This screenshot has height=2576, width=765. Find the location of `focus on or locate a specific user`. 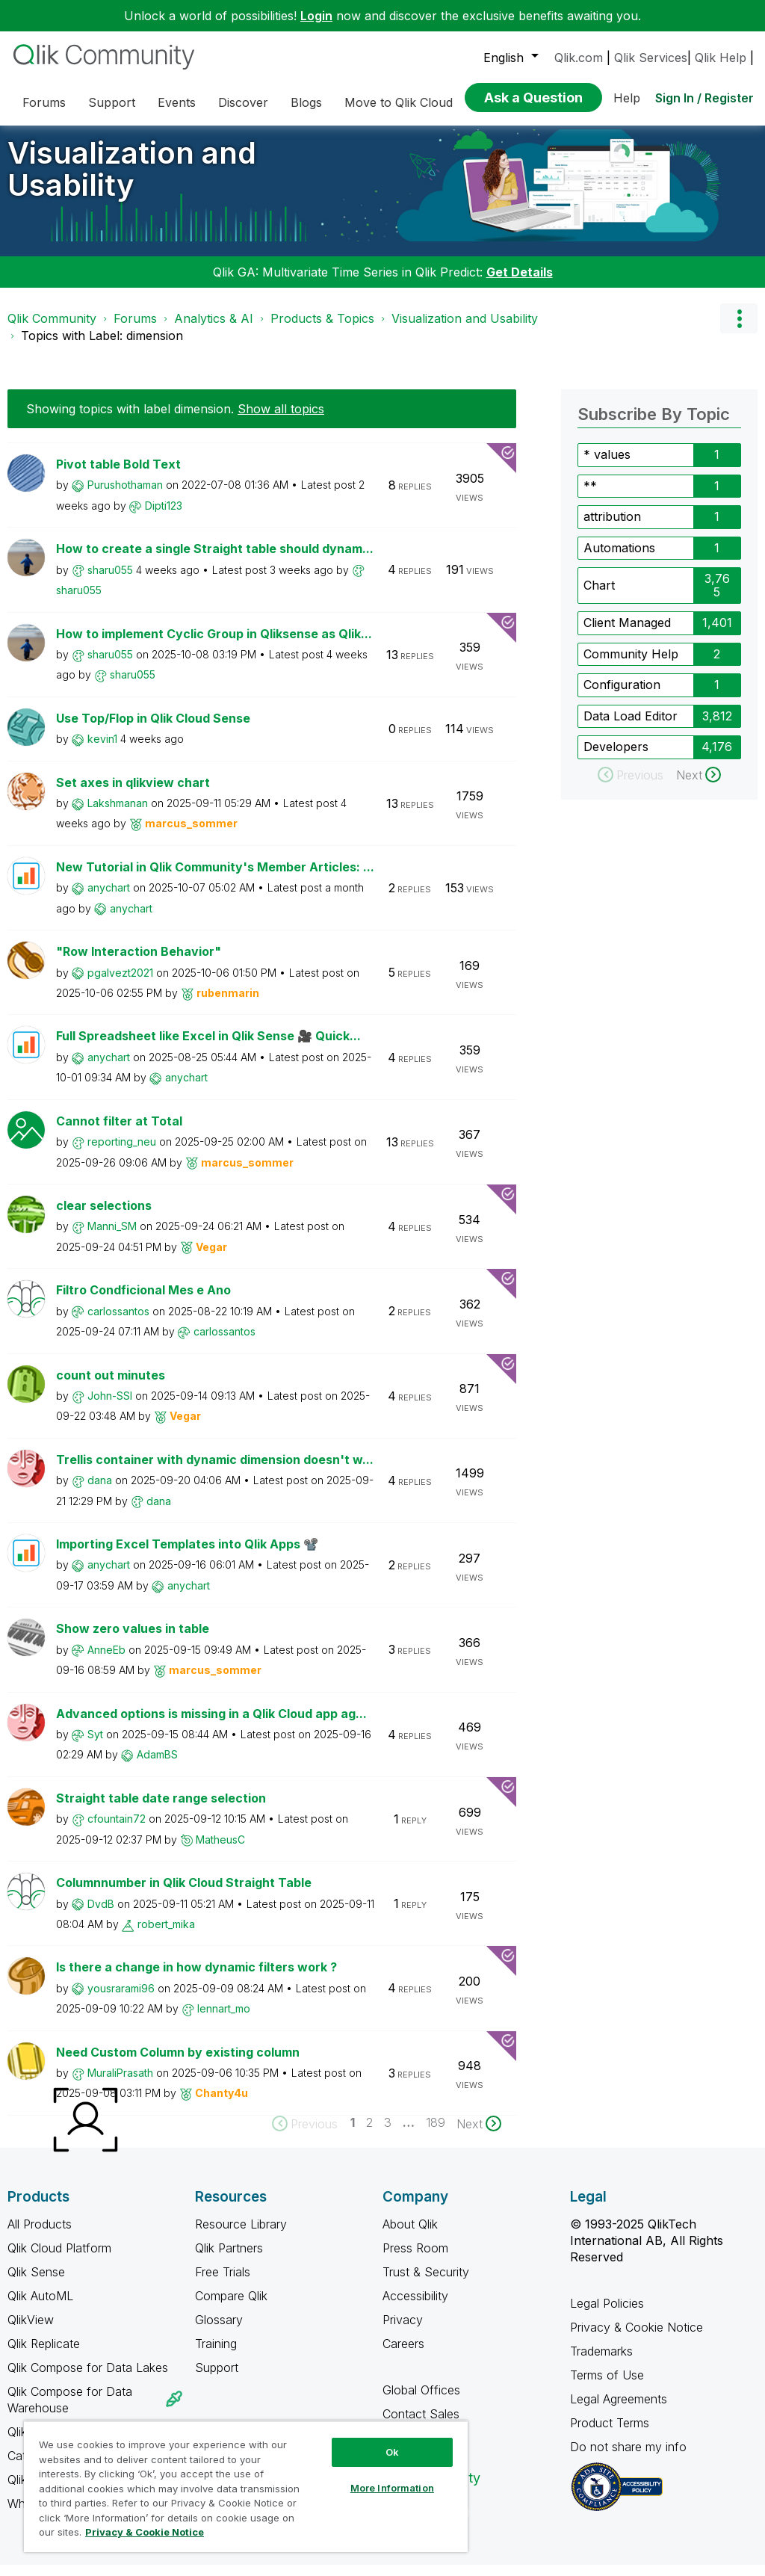

focus on or locate a specific user is located at coordinates (85, 2119).